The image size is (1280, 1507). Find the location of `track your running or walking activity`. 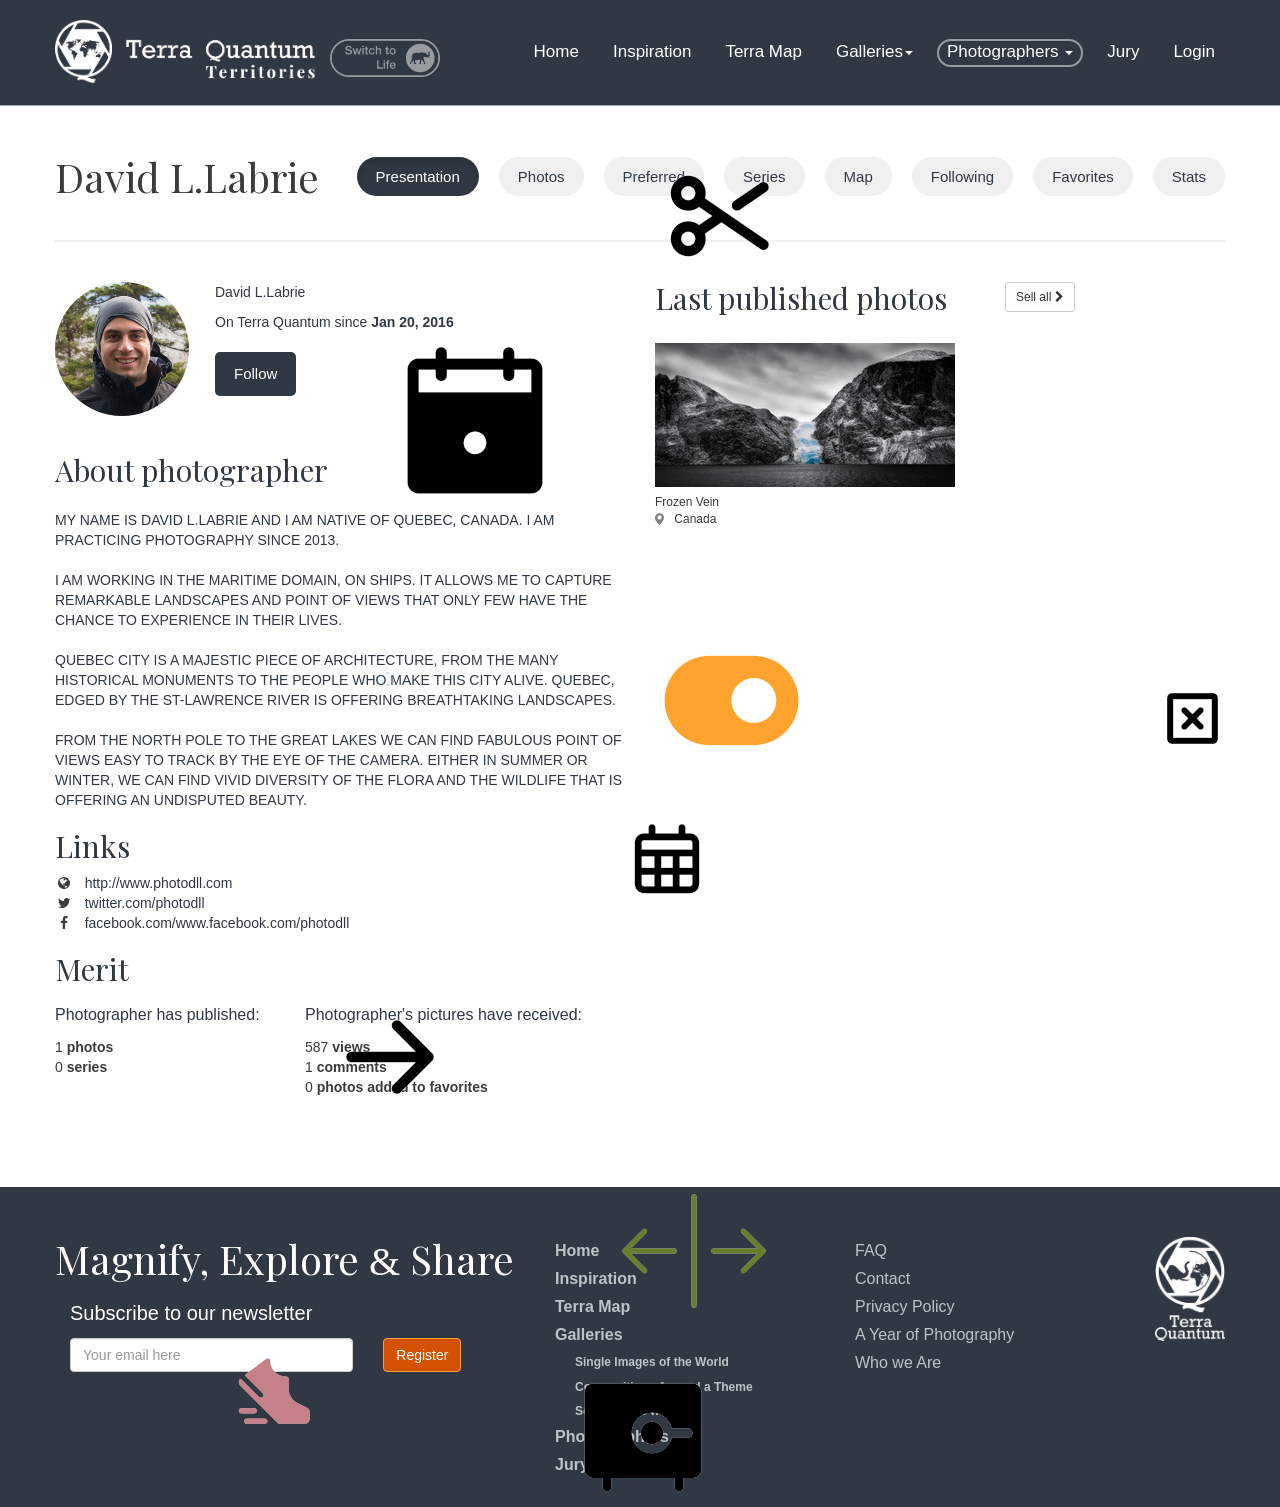

track your running or walking activity is located at coordinates (273, 1395).